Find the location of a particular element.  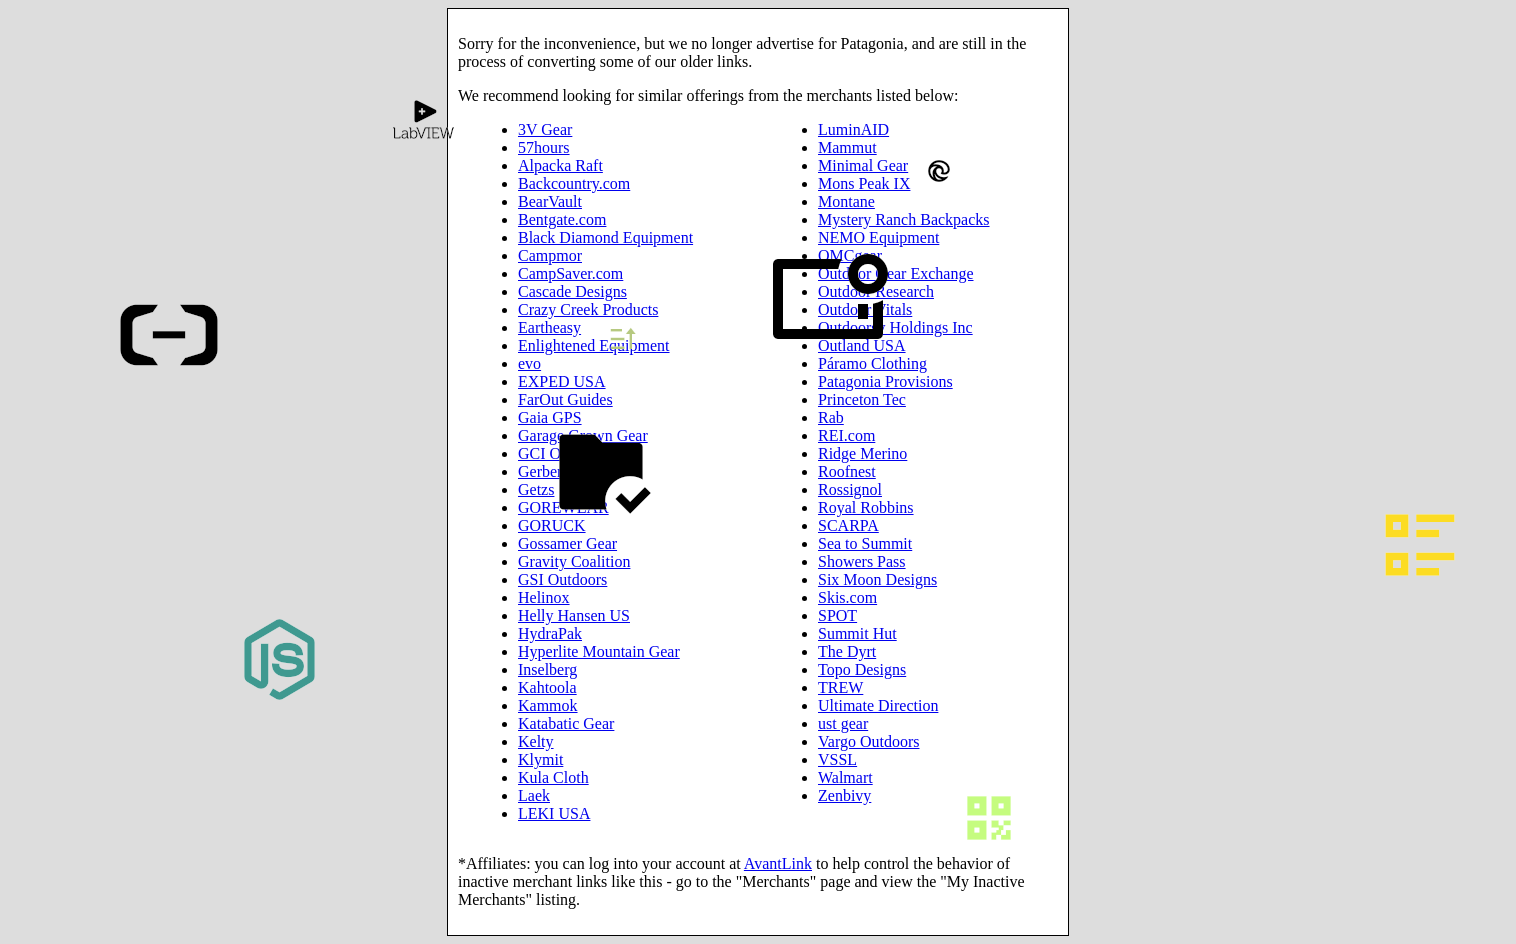

sort items in ascending order is located at coordinates (622, 339).